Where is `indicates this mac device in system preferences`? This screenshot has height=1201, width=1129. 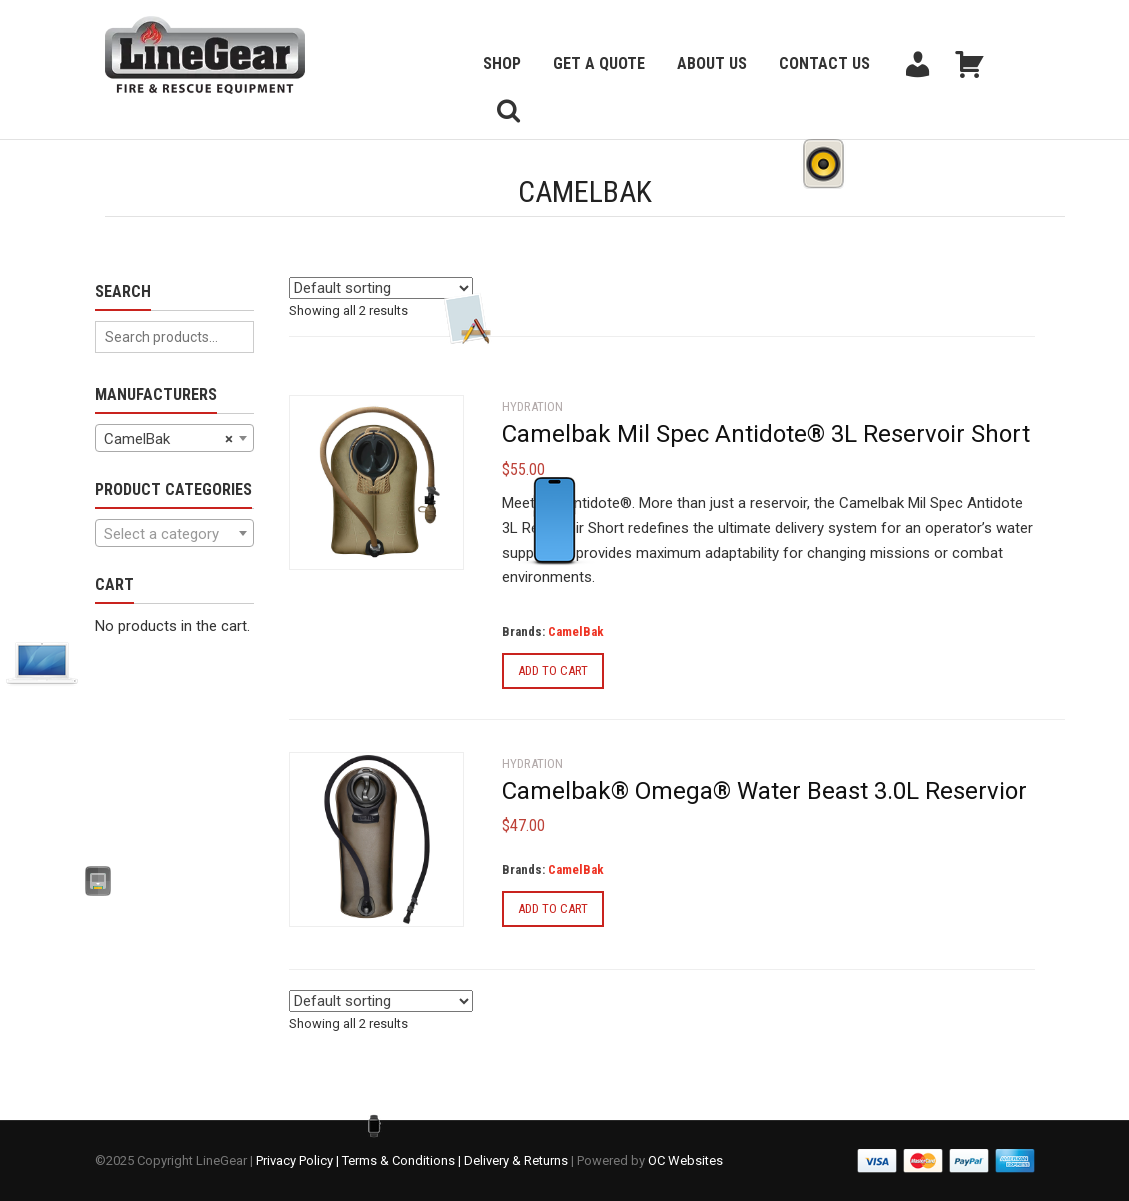
indicates this mac device in system preferences is located at coordinates (42, 660).